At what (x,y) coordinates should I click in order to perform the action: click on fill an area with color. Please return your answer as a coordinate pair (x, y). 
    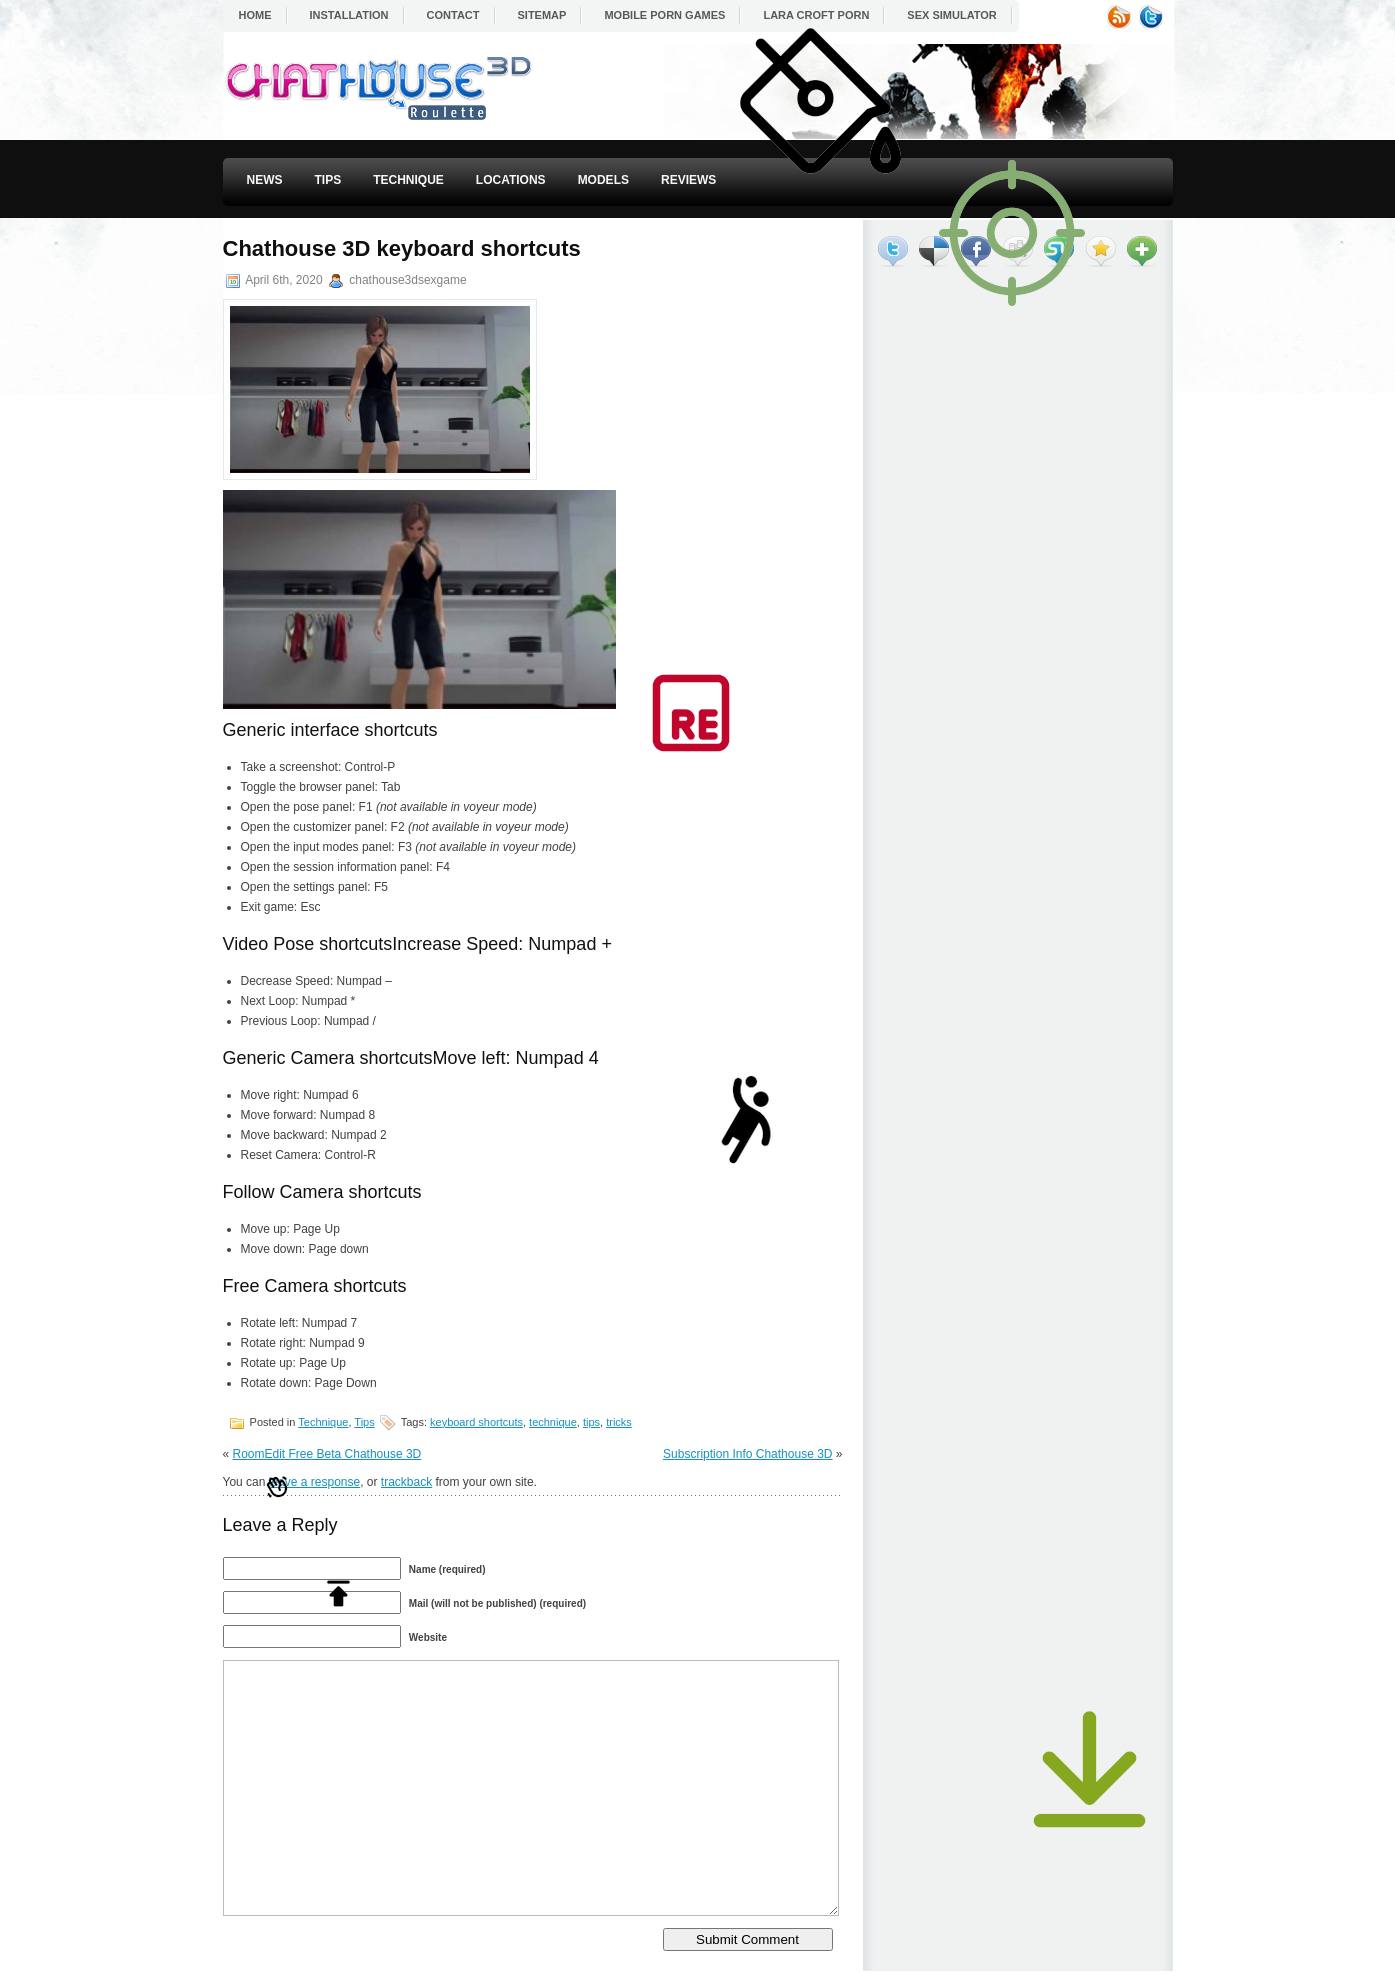
    Looking at the image, I should click on (818, 106).